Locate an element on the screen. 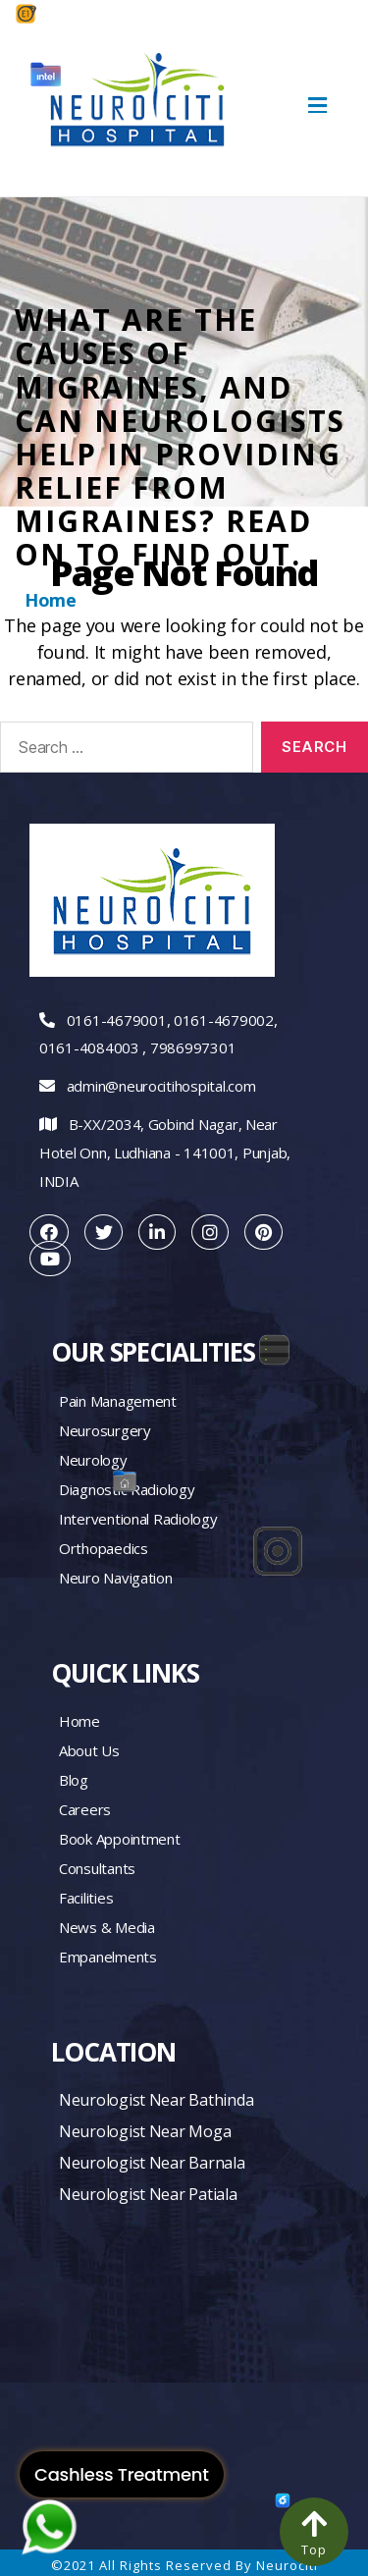 The height and width of the screenshot is (2576, 368). folder containing intel-related files or software is located at coordinates (45, 75).